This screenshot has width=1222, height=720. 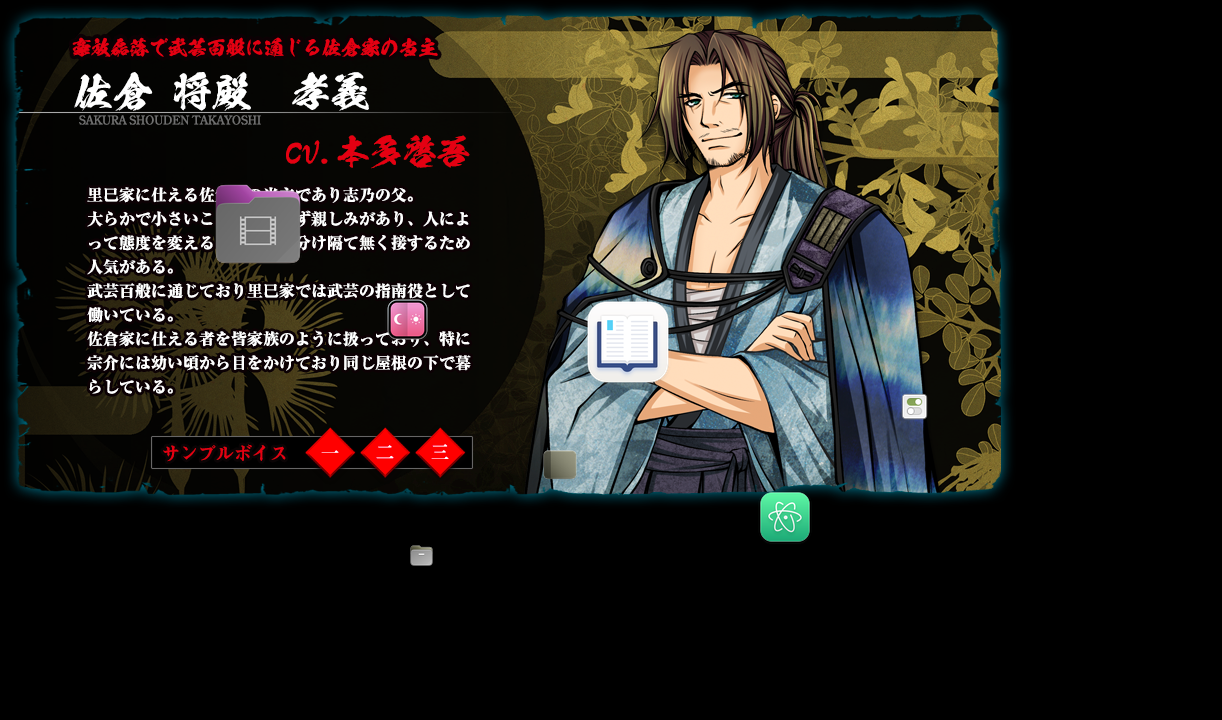 What do you see at coordinates (914, 406) in the screenshot?
I see `open unity tweak tool settings` at bounding box center [914, 406].